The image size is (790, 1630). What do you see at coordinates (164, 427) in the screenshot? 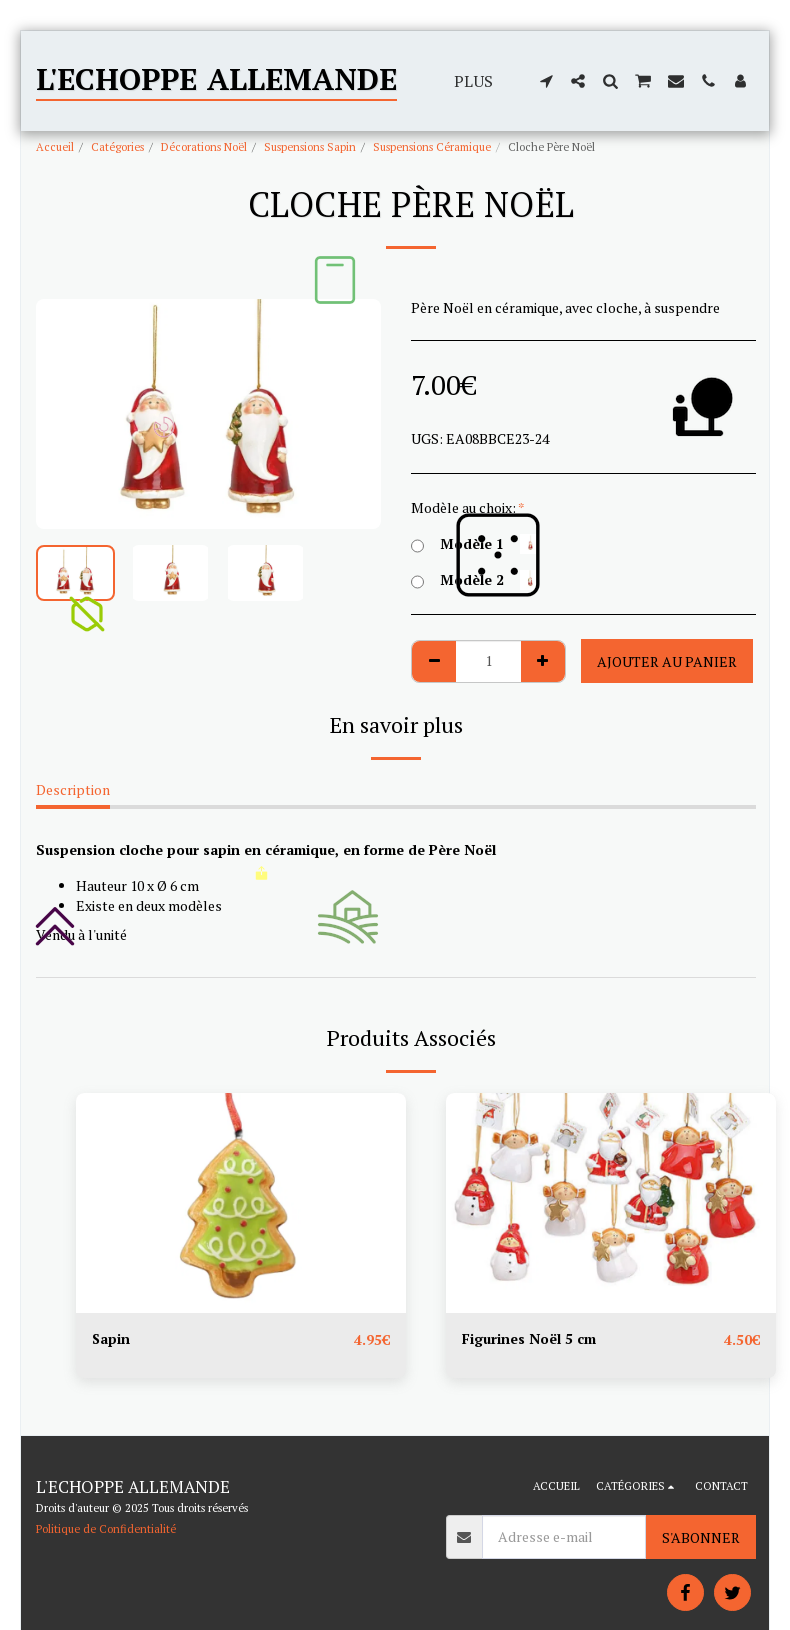
I see `view analytics or statistics breakdown` at bounding box center [164, 427].